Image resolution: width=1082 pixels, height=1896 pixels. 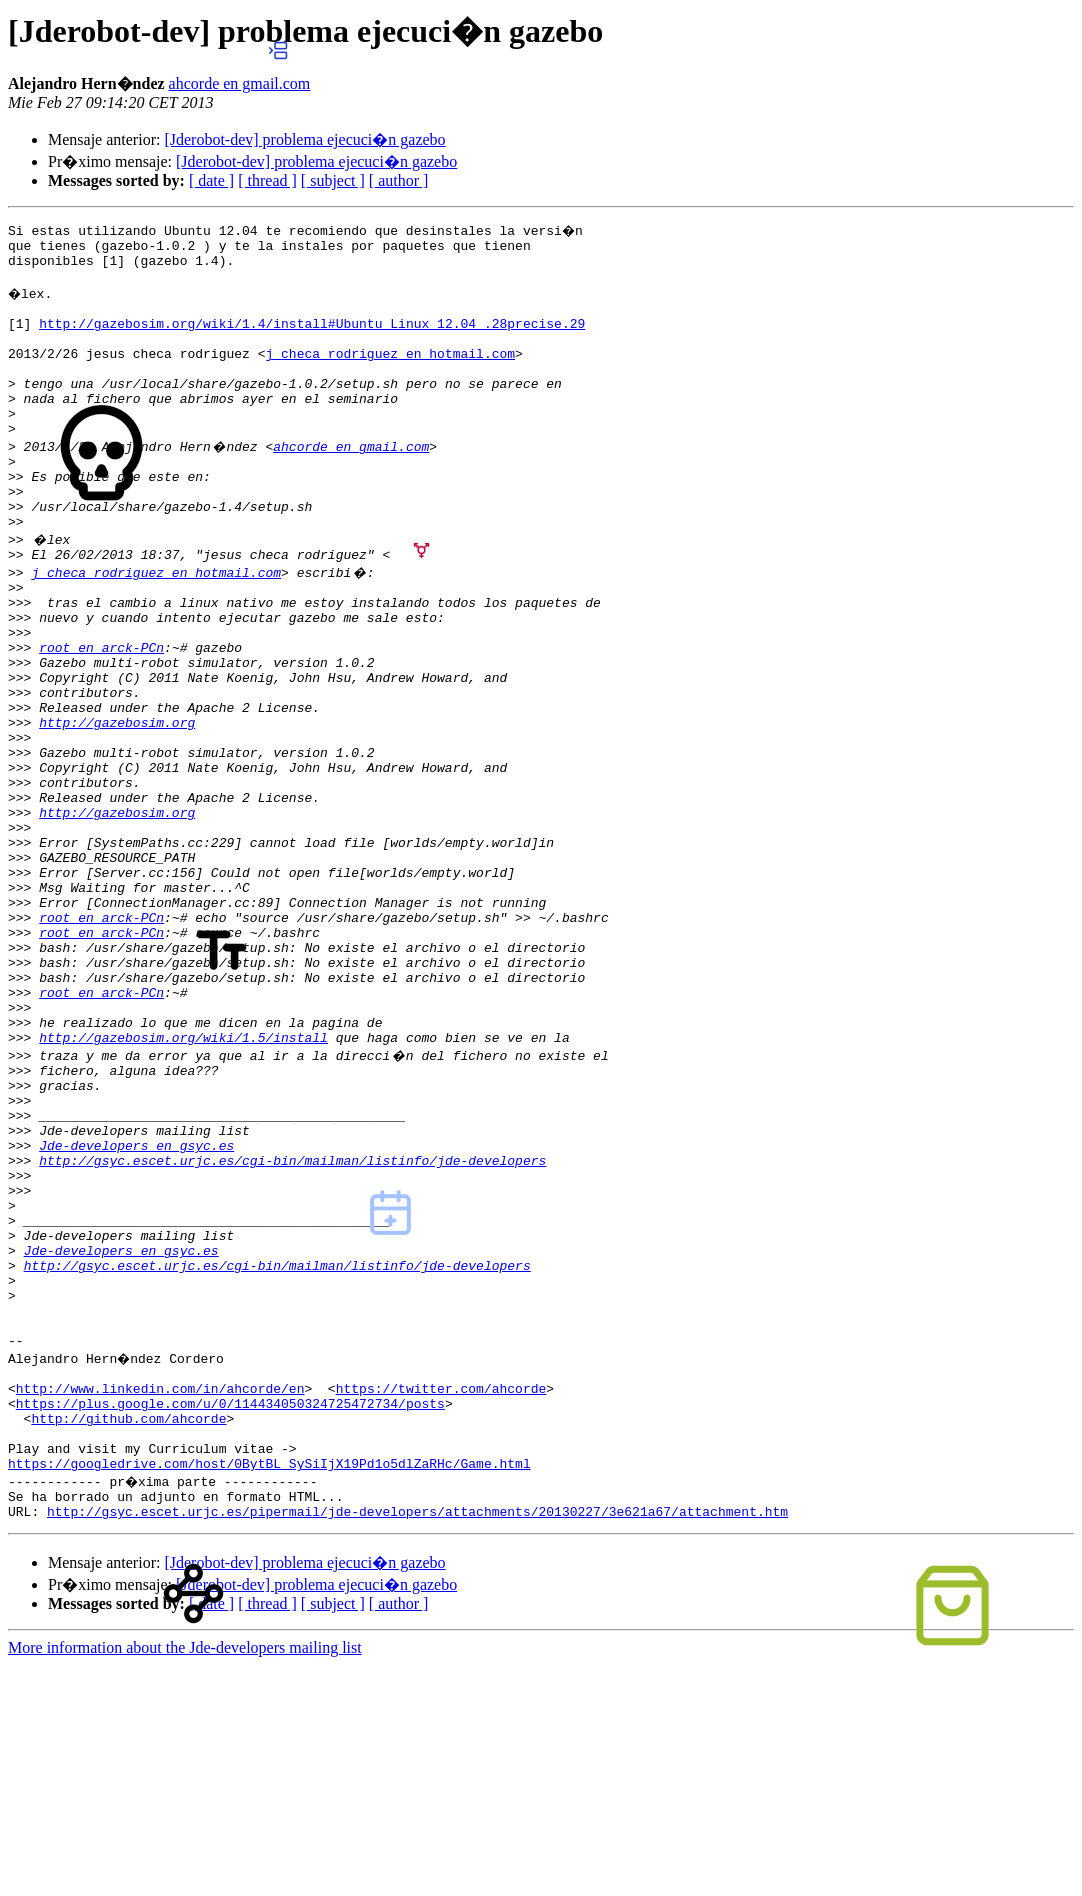 What do you see at coordinates (390, 1212) in the screenshot?
I see `add a new event to calendar` at bounding box center [390, 1212].